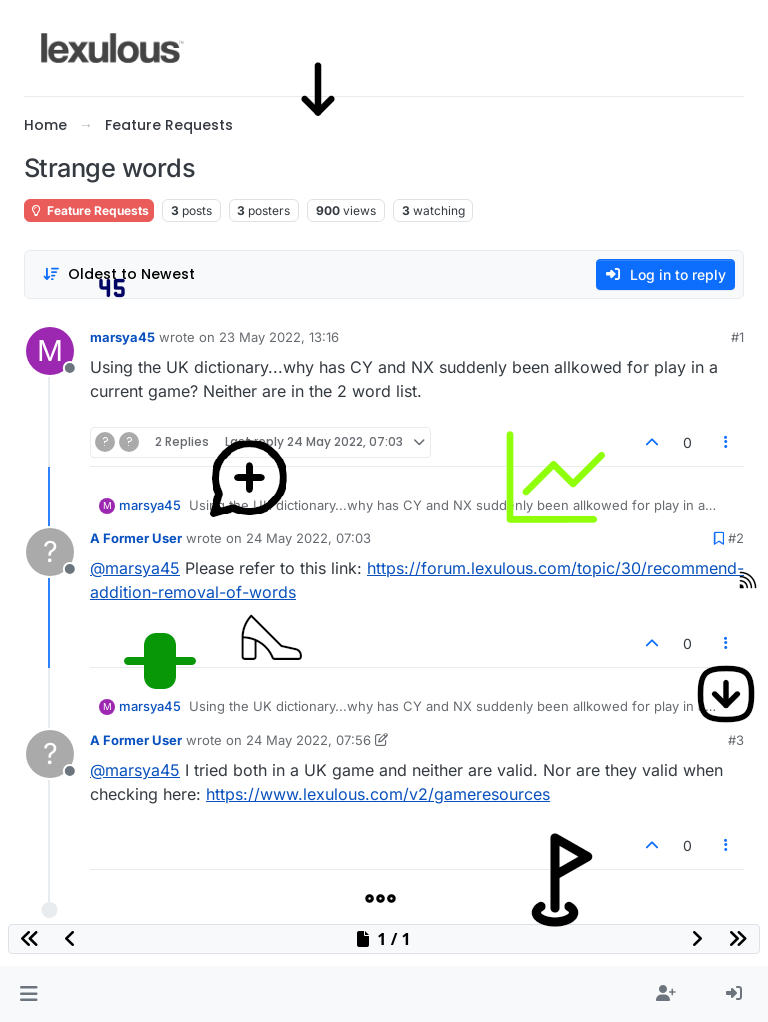 This screenshot has width=768, height=1022. What do you see at coordinates (748, 580) in the screenshot?
I see `indicates strong connection or low ping` at bounding box center [748, 580].